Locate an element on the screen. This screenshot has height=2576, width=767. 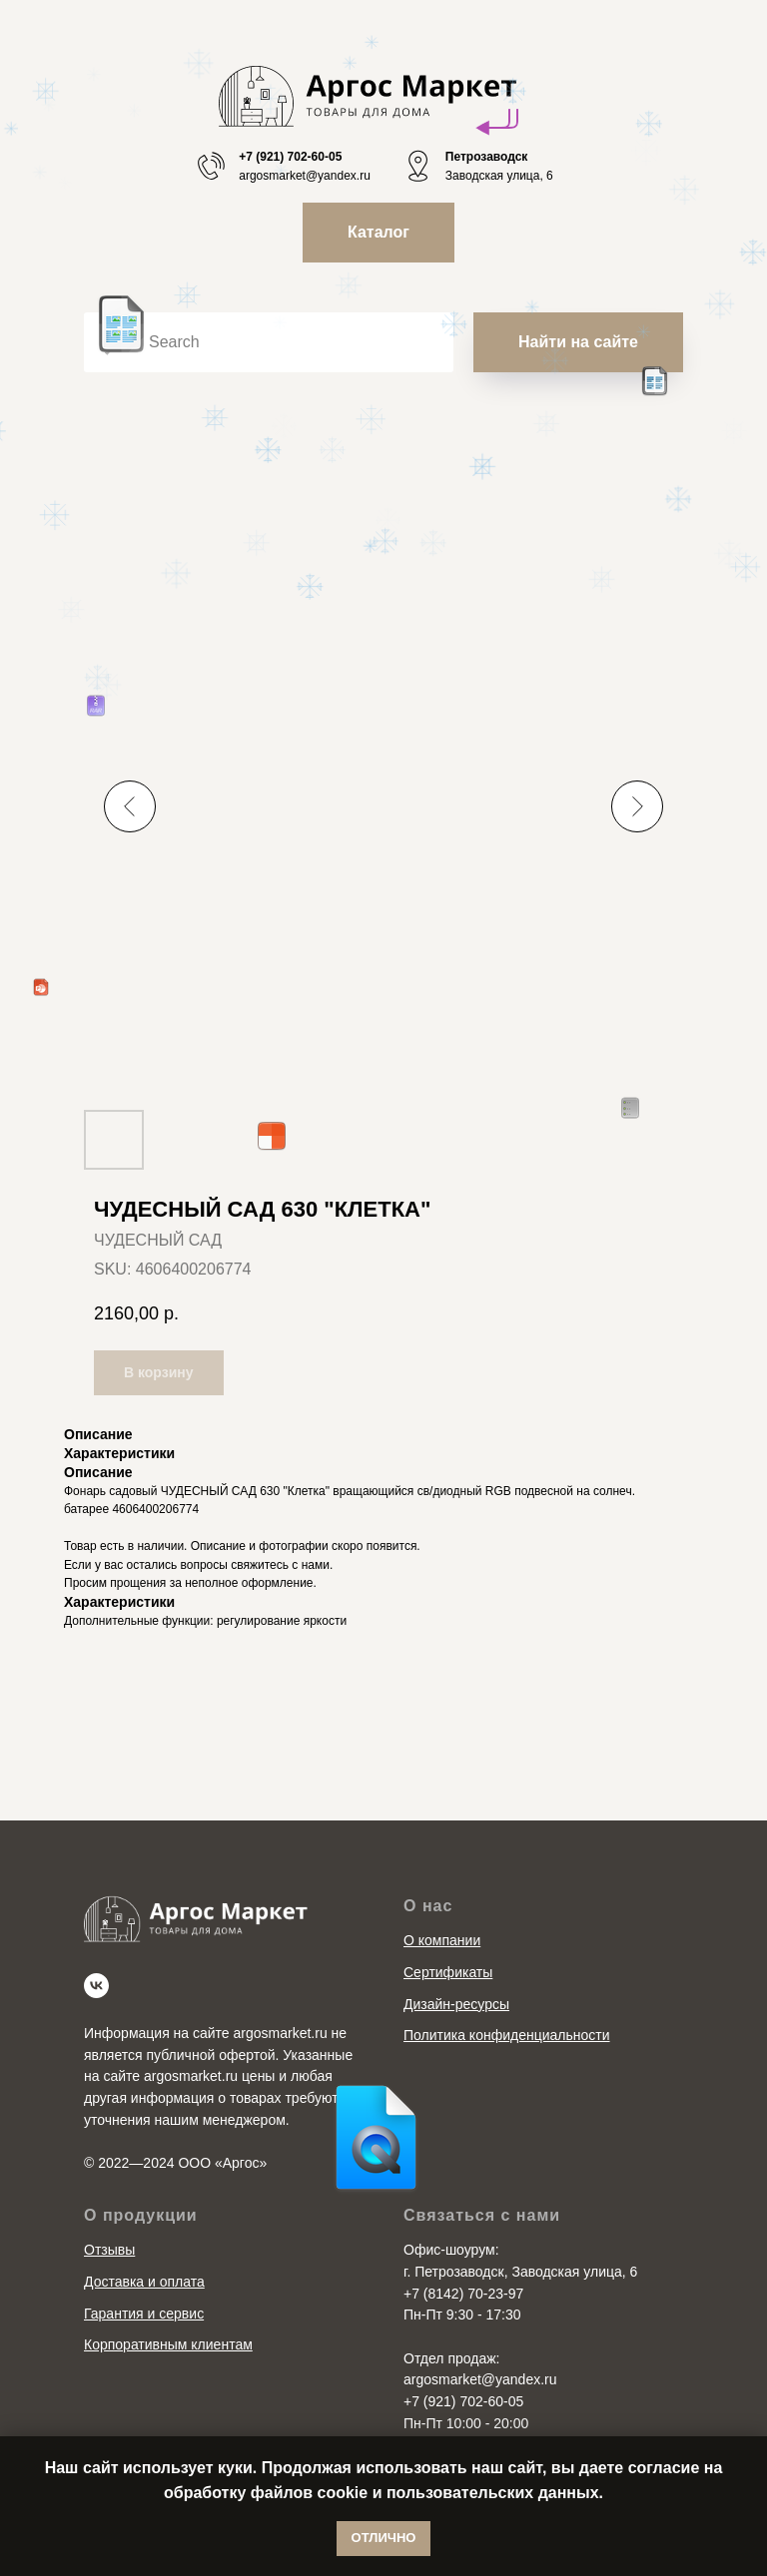
a powerpoint presentation file is located at coordinates (41, 987).